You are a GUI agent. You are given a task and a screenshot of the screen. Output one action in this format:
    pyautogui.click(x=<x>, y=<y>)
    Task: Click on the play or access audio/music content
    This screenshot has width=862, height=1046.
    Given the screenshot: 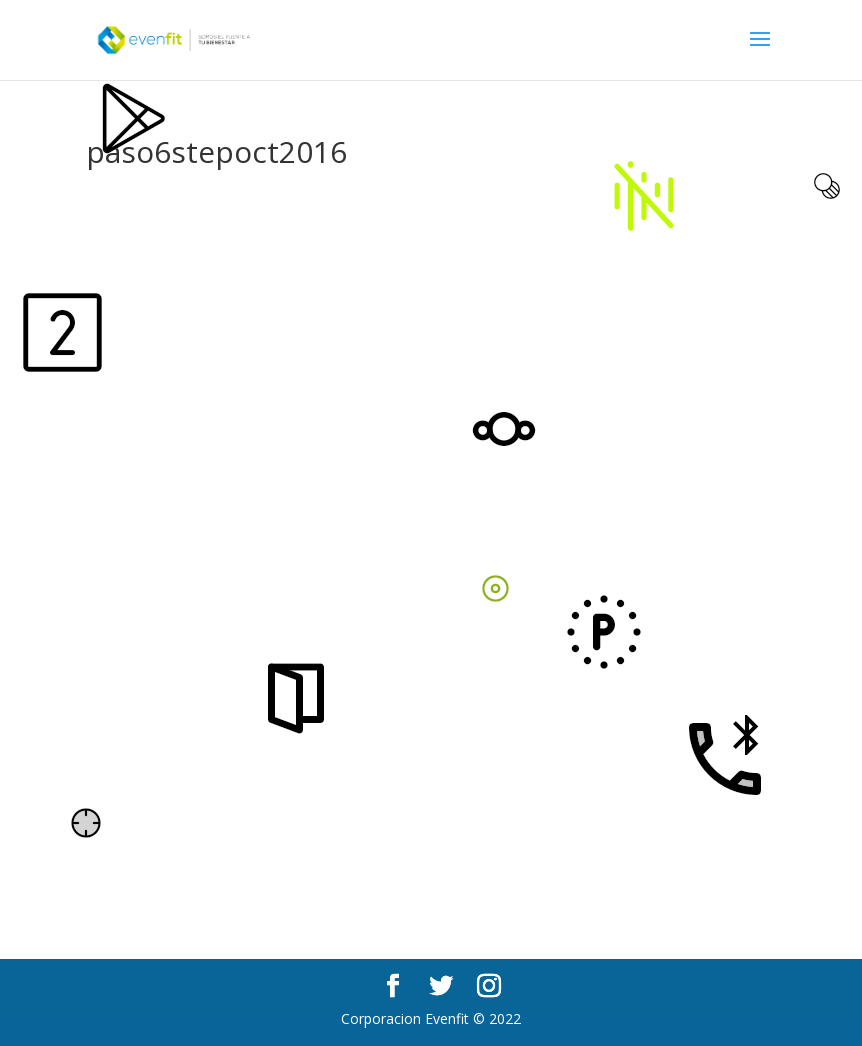 What is the action you would take?
    pyautogui.click(x=495, y=588)
    